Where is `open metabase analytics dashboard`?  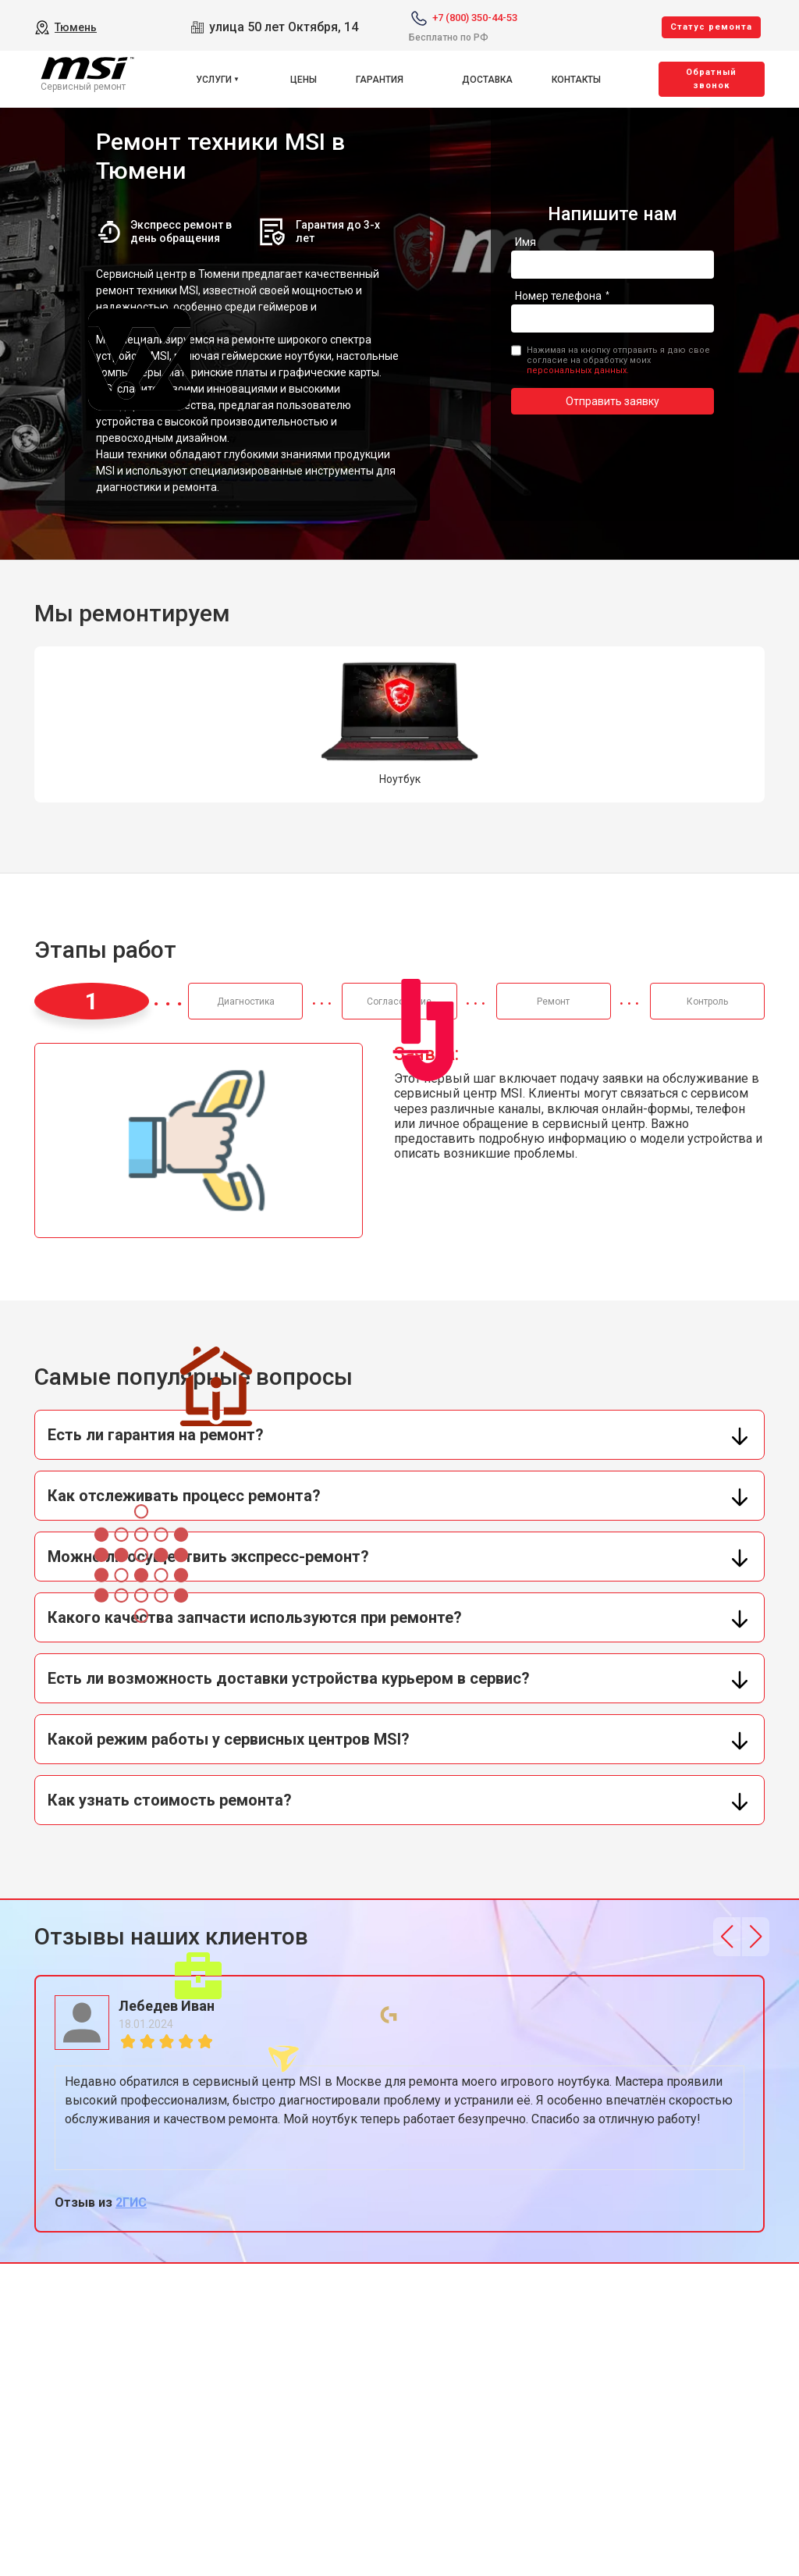 open metabase analytics dashboard is located at coordinates (141, 1564).